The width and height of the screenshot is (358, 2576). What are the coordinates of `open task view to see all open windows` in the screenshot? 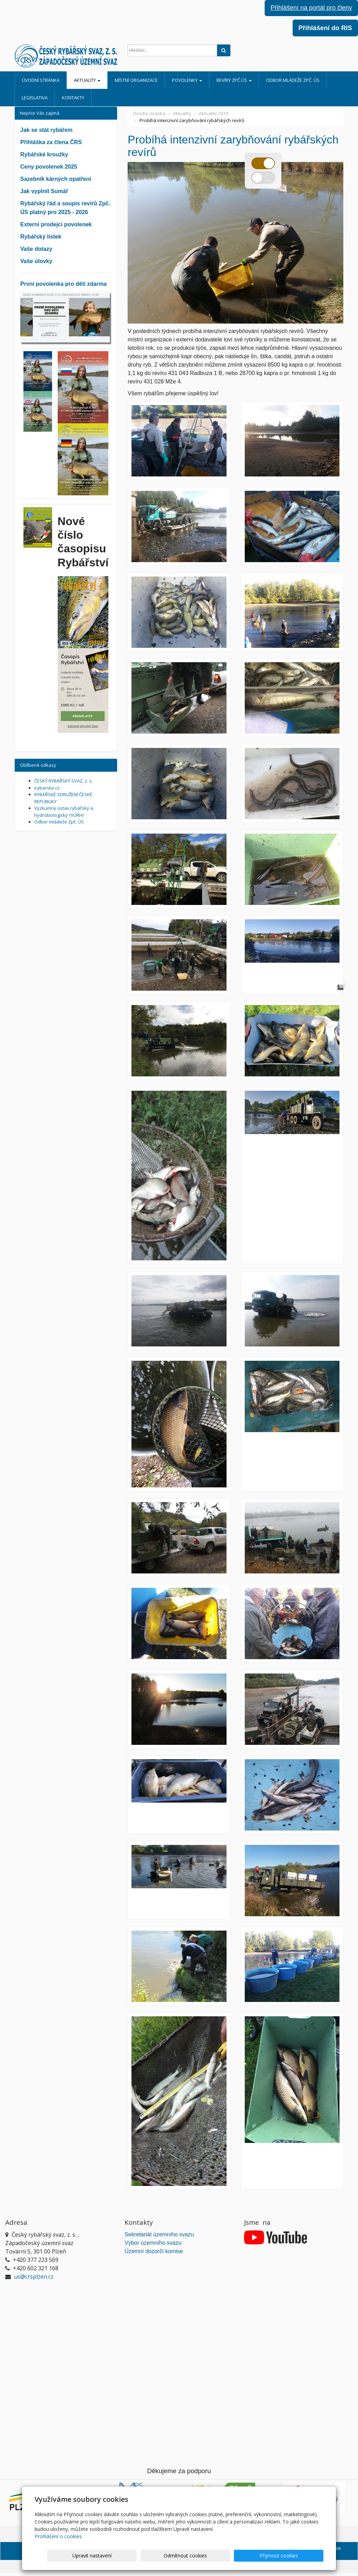 It's located at (341, 986).